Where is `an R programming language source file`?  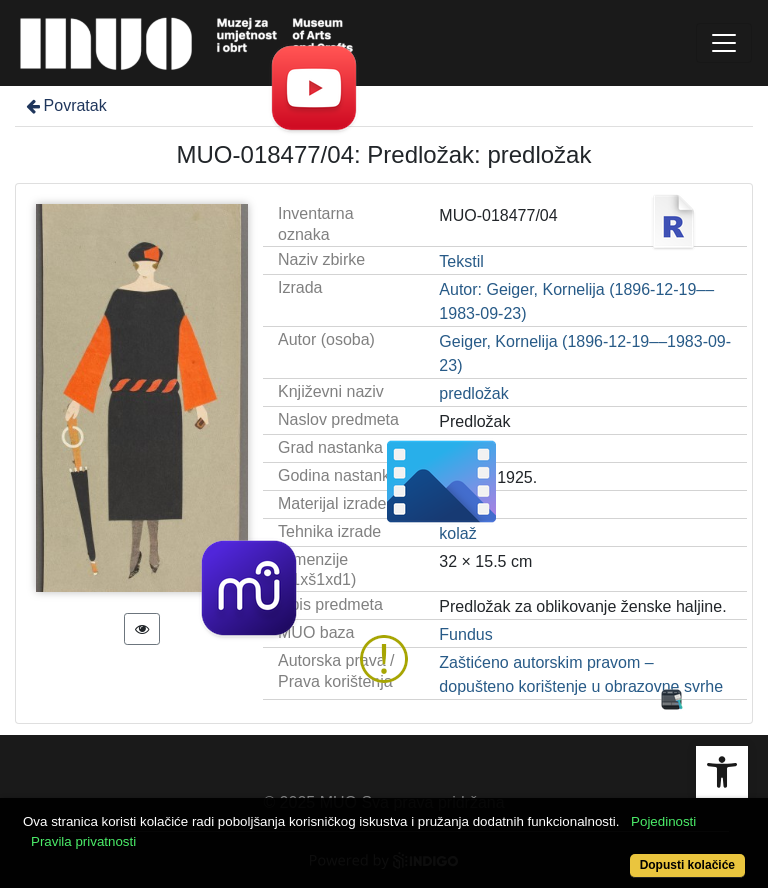 an R programming language source file is located at coordinates (673, 222).